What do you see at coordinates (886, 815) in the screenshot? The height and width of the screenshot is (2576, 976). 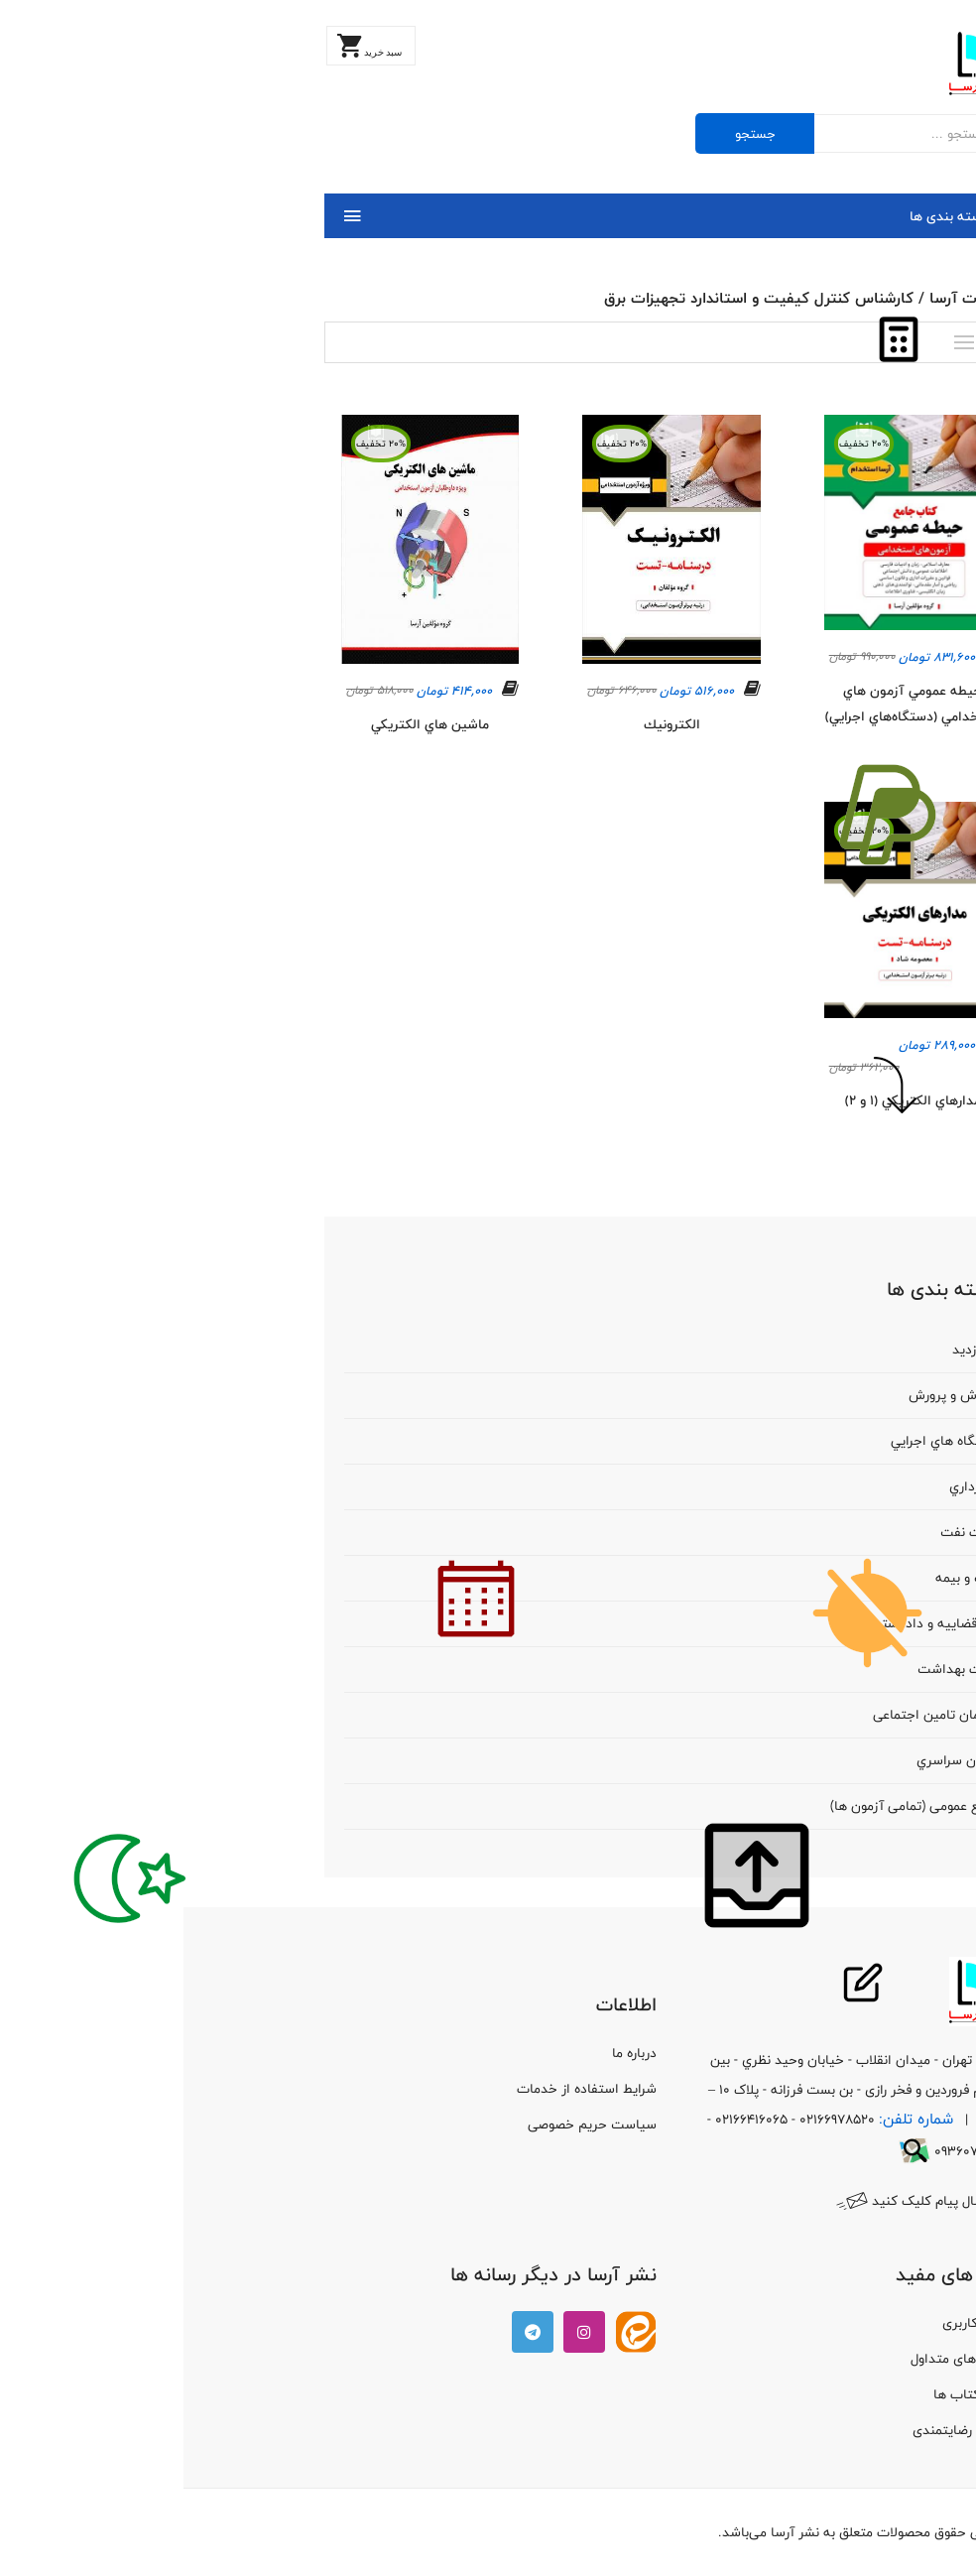 I see `pay with PayPal` at bounding box center [886, 815].